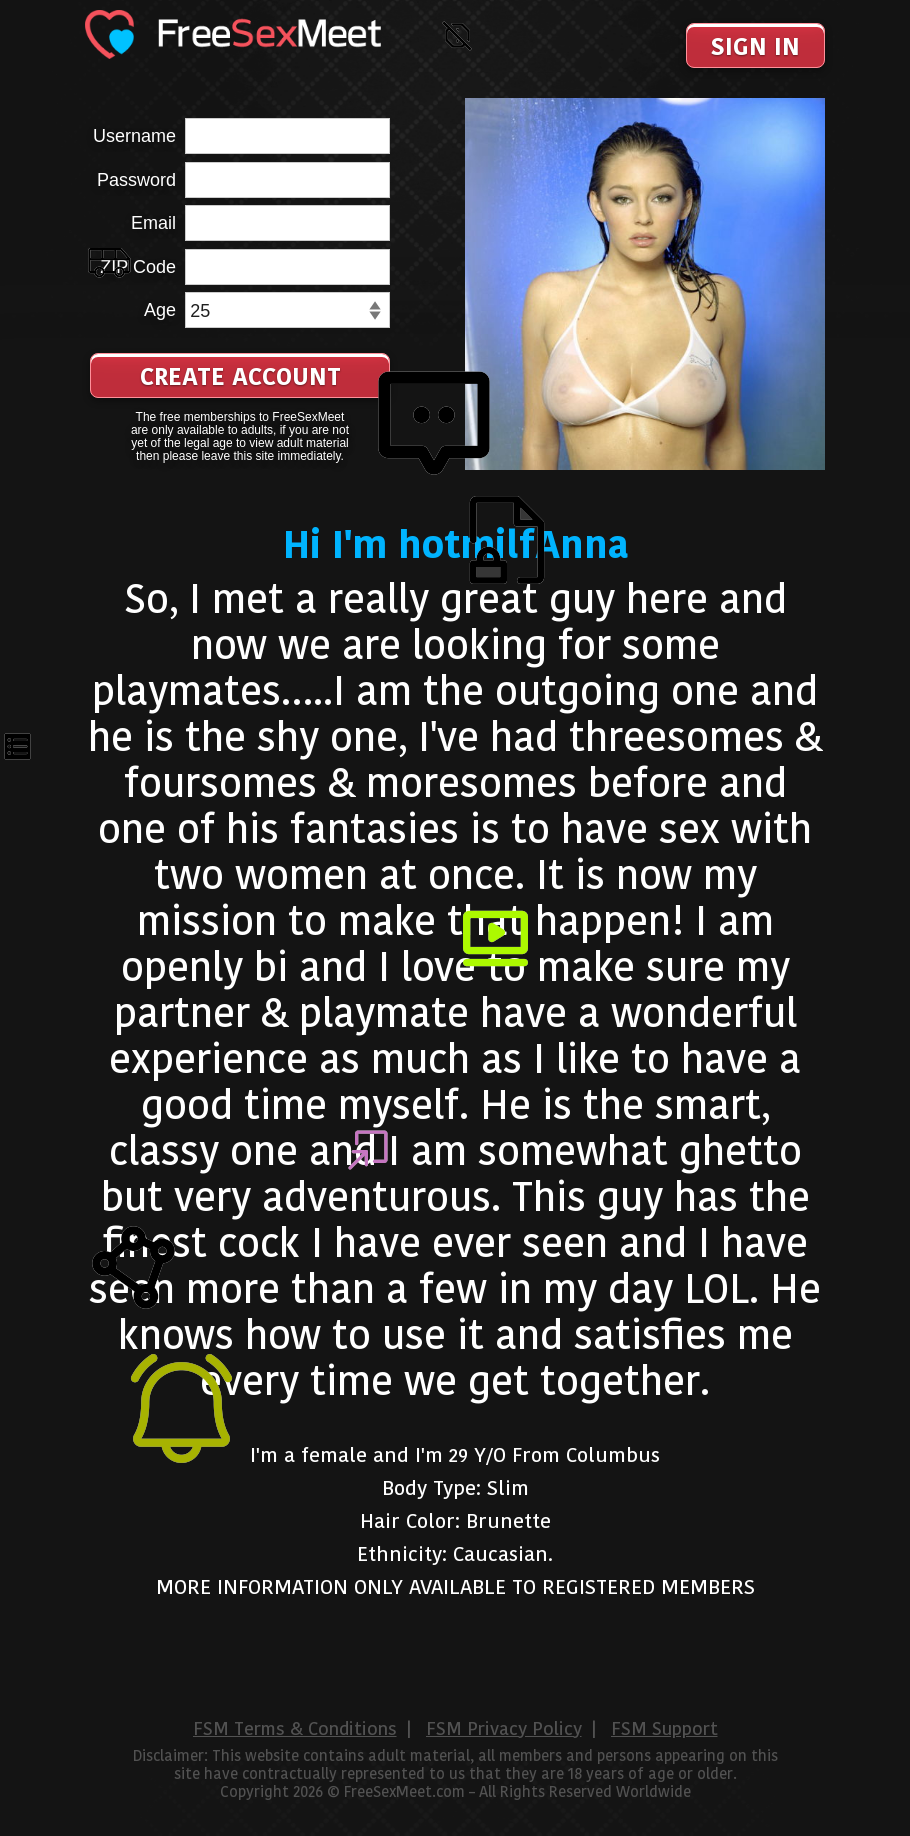 Image resolution: width=910 pixels, height=1836 pixels. Describe the element at coordinates (17, 746) in the screenshot. I see `view items in list format` at that location.